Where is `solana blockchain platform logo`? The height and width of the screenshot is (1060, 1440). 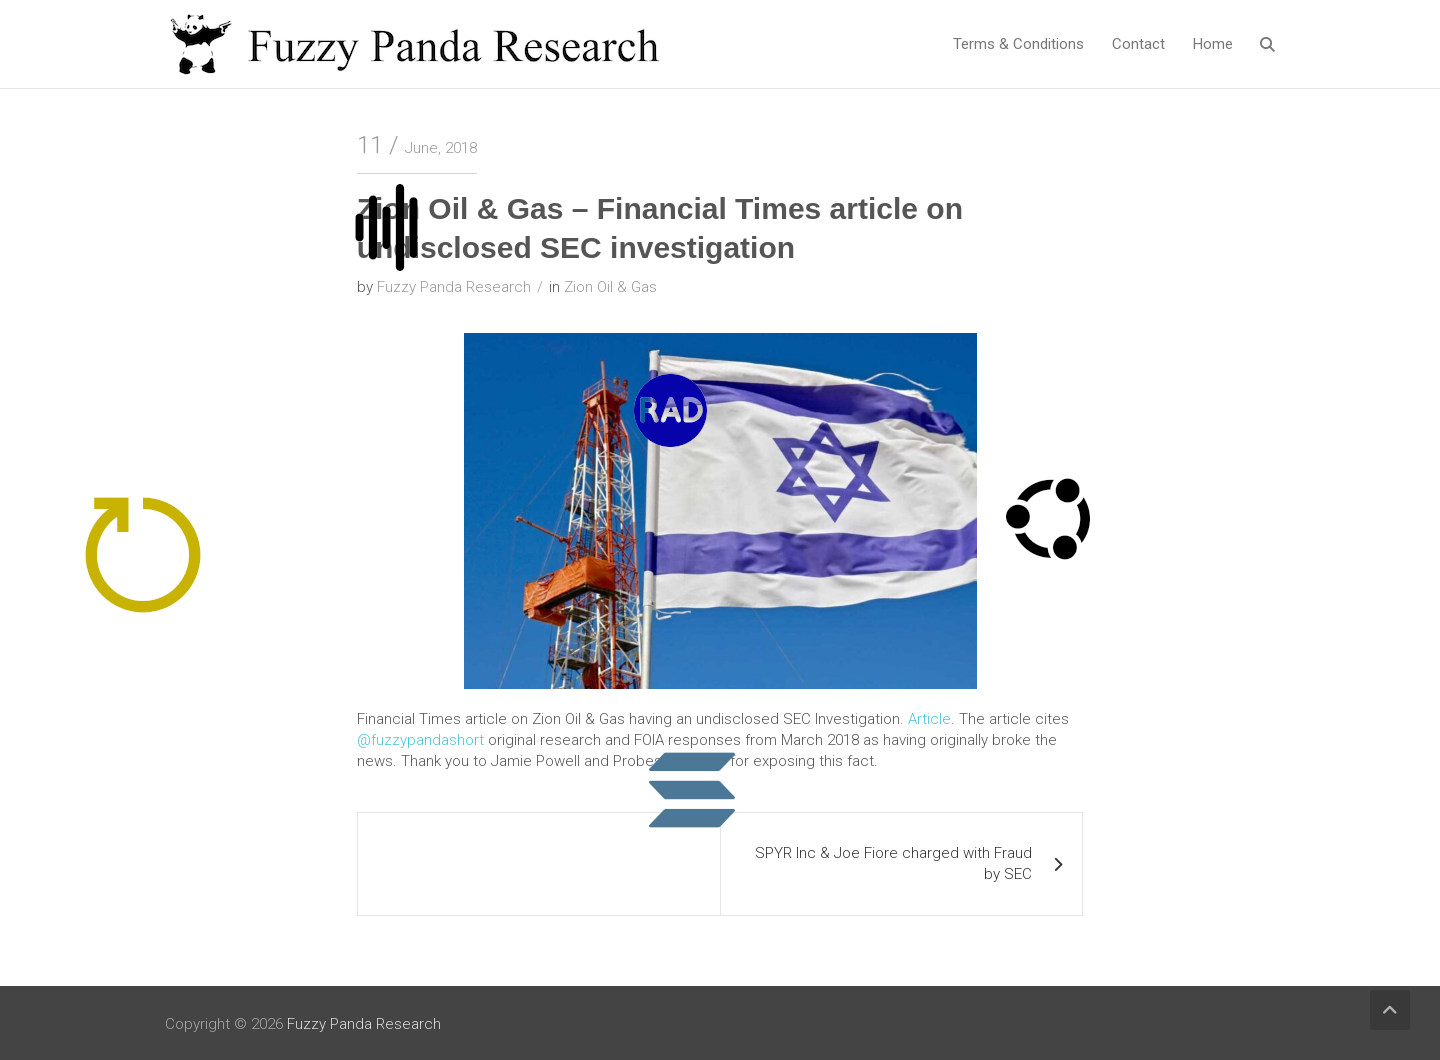
solana blockchain platform logo is located at coordinates (692, 790).